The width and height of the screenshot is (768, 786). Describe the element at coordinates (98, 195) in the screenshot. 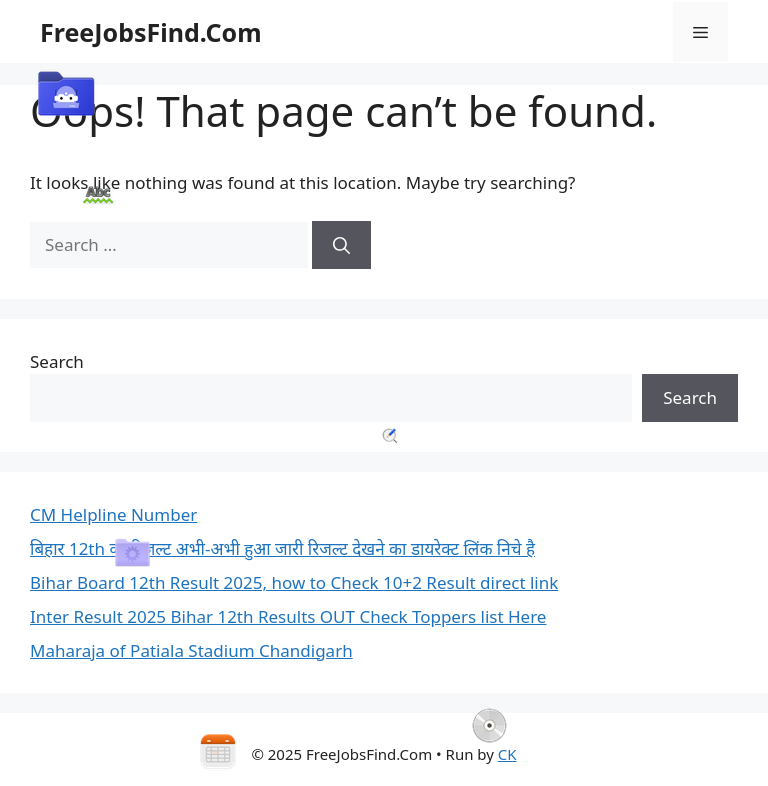

I see `check spelling in document` at that location.